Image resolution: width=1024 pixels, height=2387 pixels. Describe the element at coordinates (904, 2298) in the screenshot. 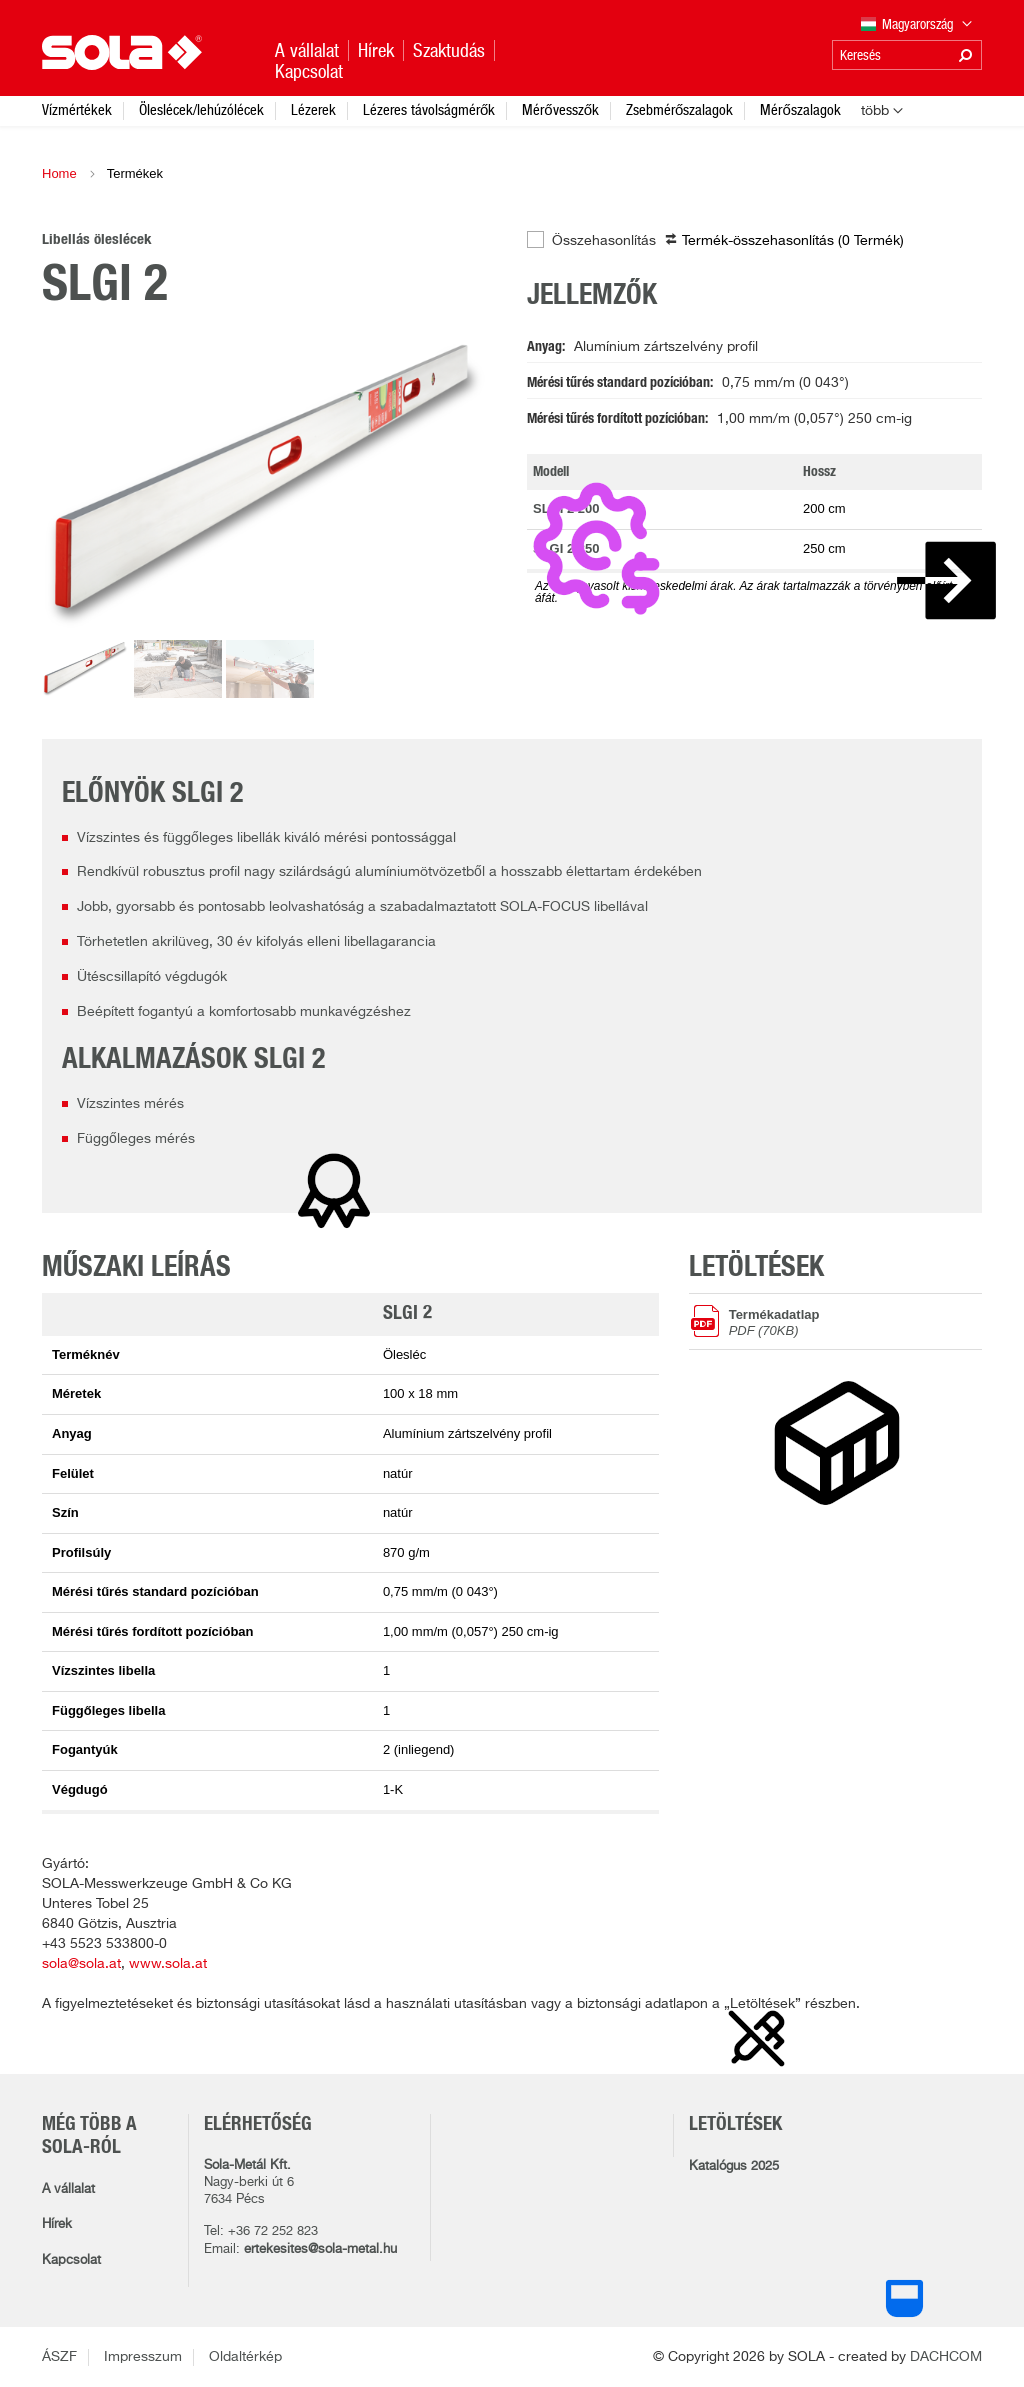

I see `view drink or beverage options` at that location.